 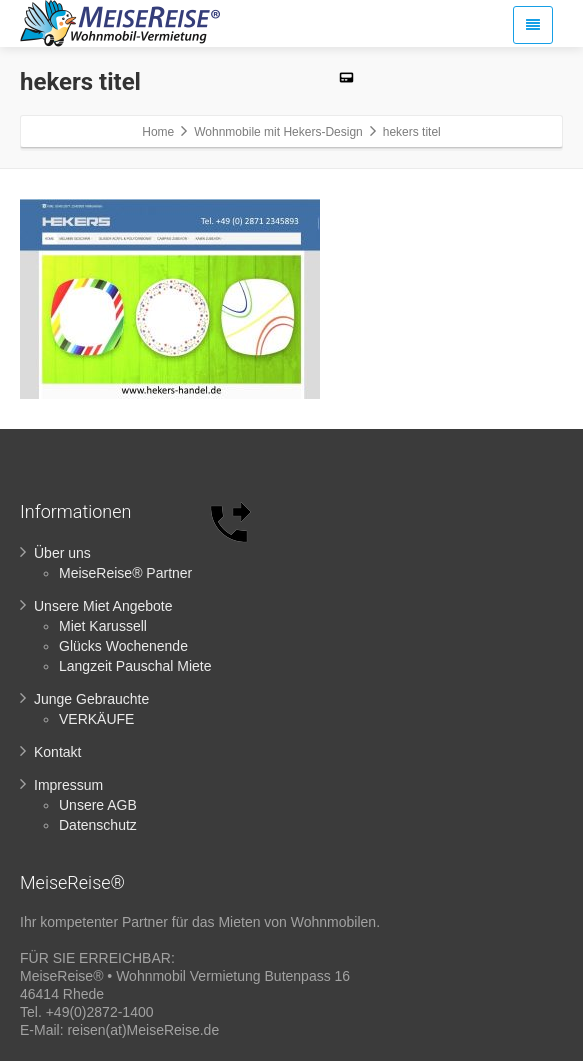 I want to click on indicates pager or beeper device, so click(x=346, y=77).